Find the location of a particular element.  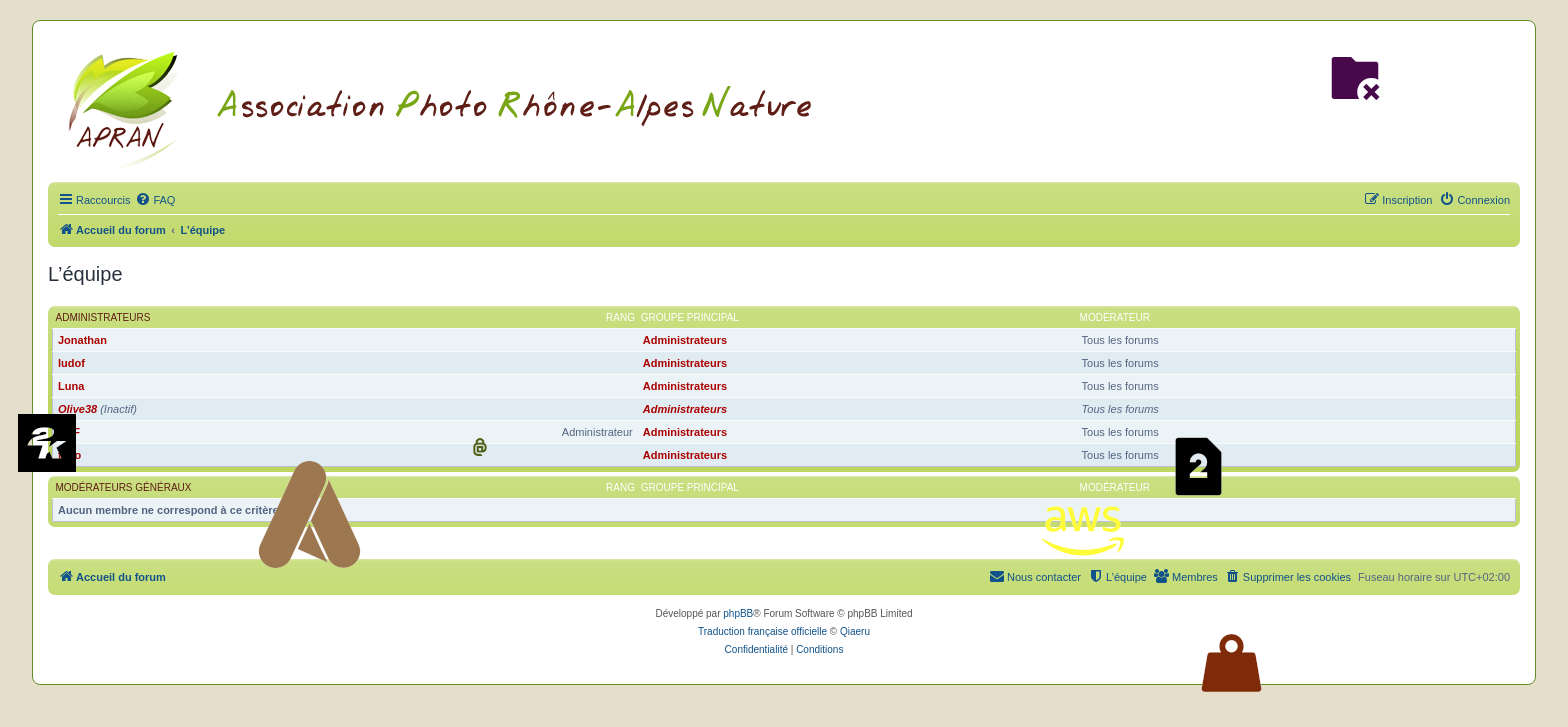

open addy.io email alias service is located at coordinates (480, 447).